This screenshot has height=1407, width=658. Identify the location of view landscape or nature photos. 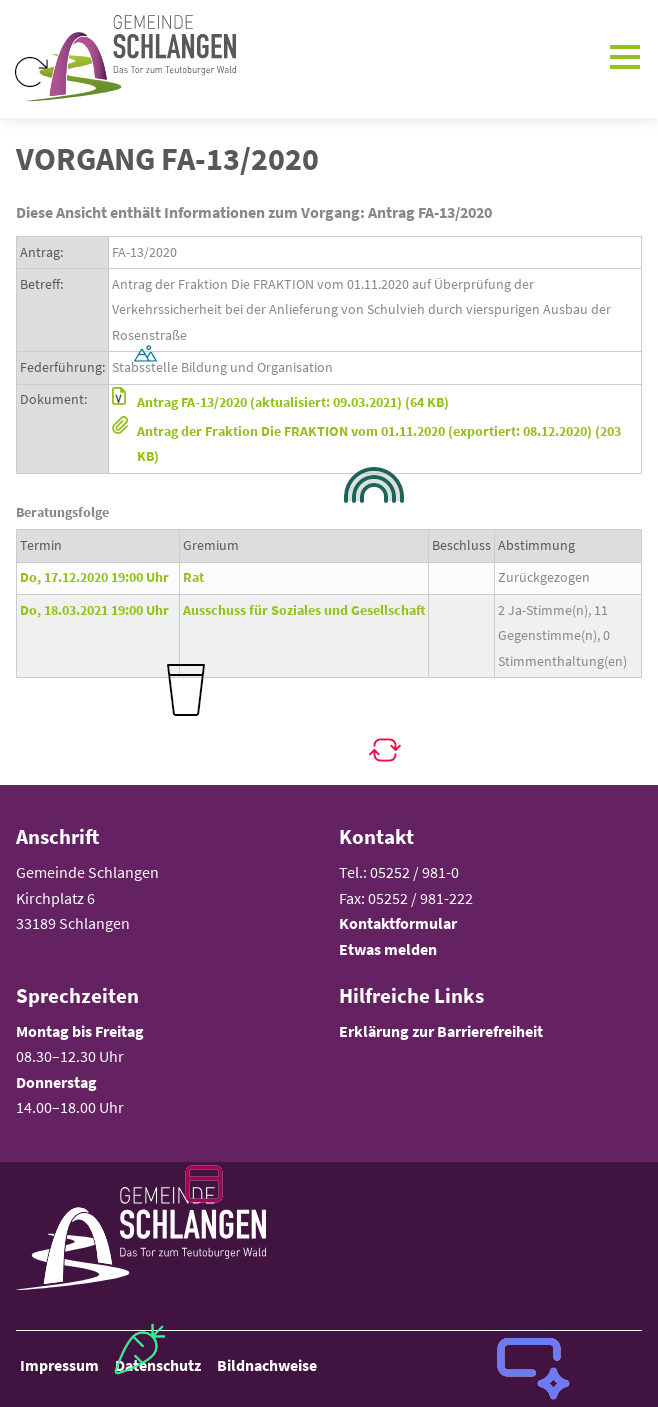
(145, 354).